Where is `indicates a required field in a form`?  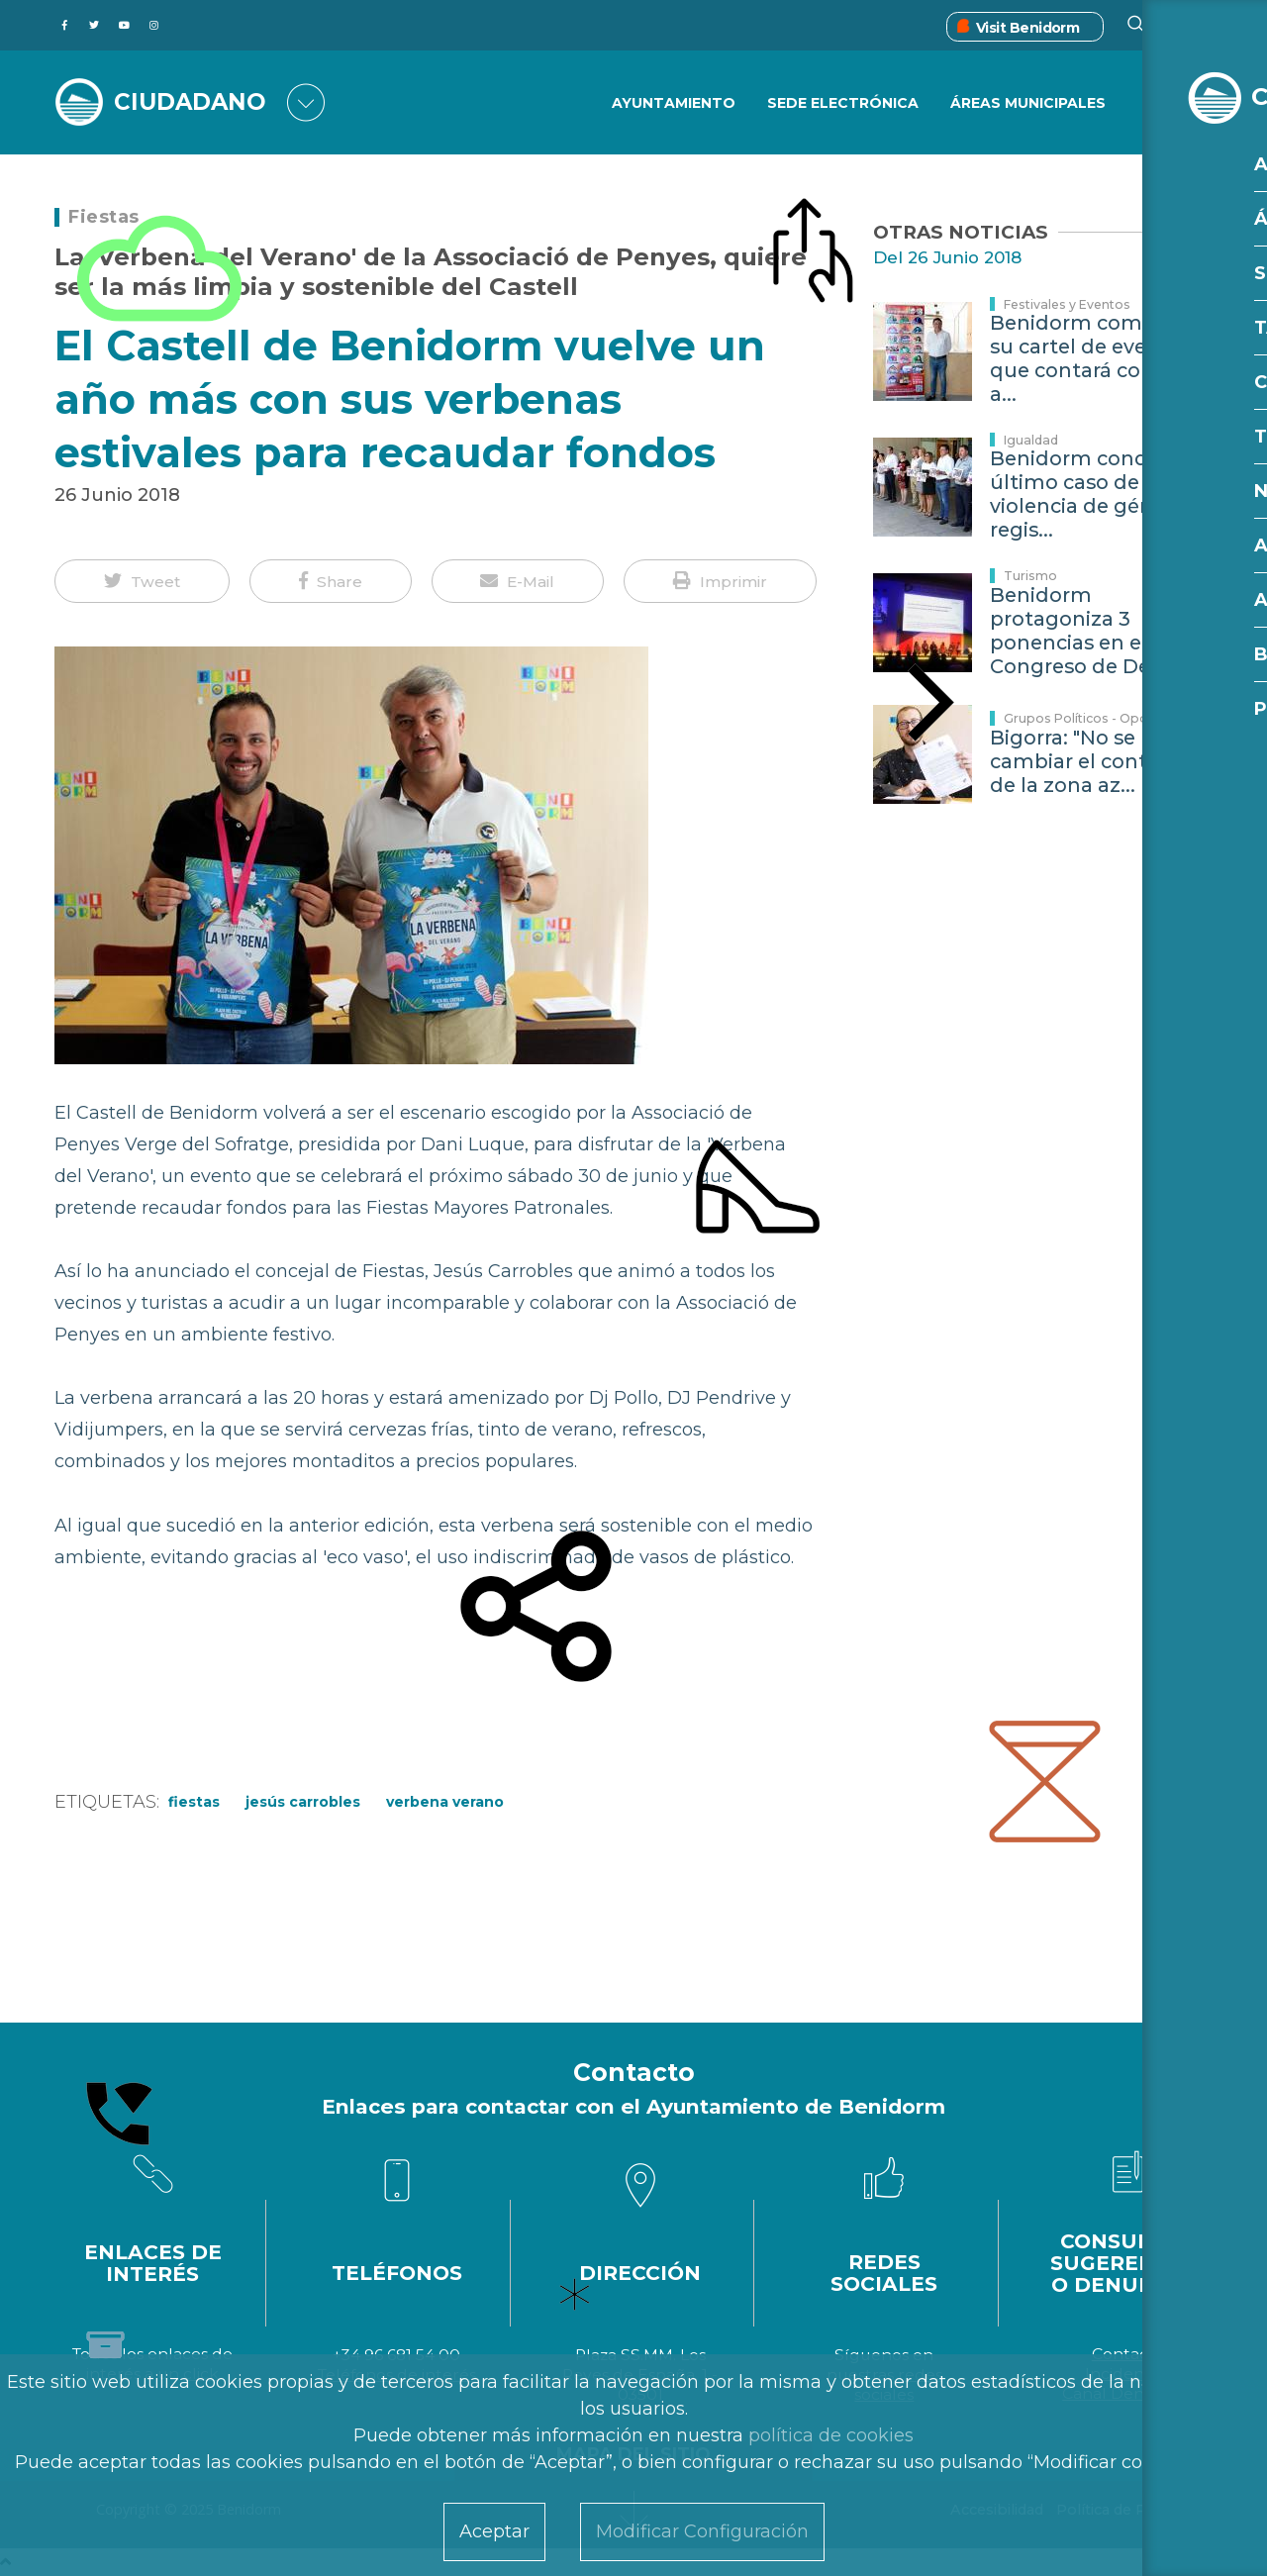
indicates a required field in a form is located at coordinates (574, 2294).